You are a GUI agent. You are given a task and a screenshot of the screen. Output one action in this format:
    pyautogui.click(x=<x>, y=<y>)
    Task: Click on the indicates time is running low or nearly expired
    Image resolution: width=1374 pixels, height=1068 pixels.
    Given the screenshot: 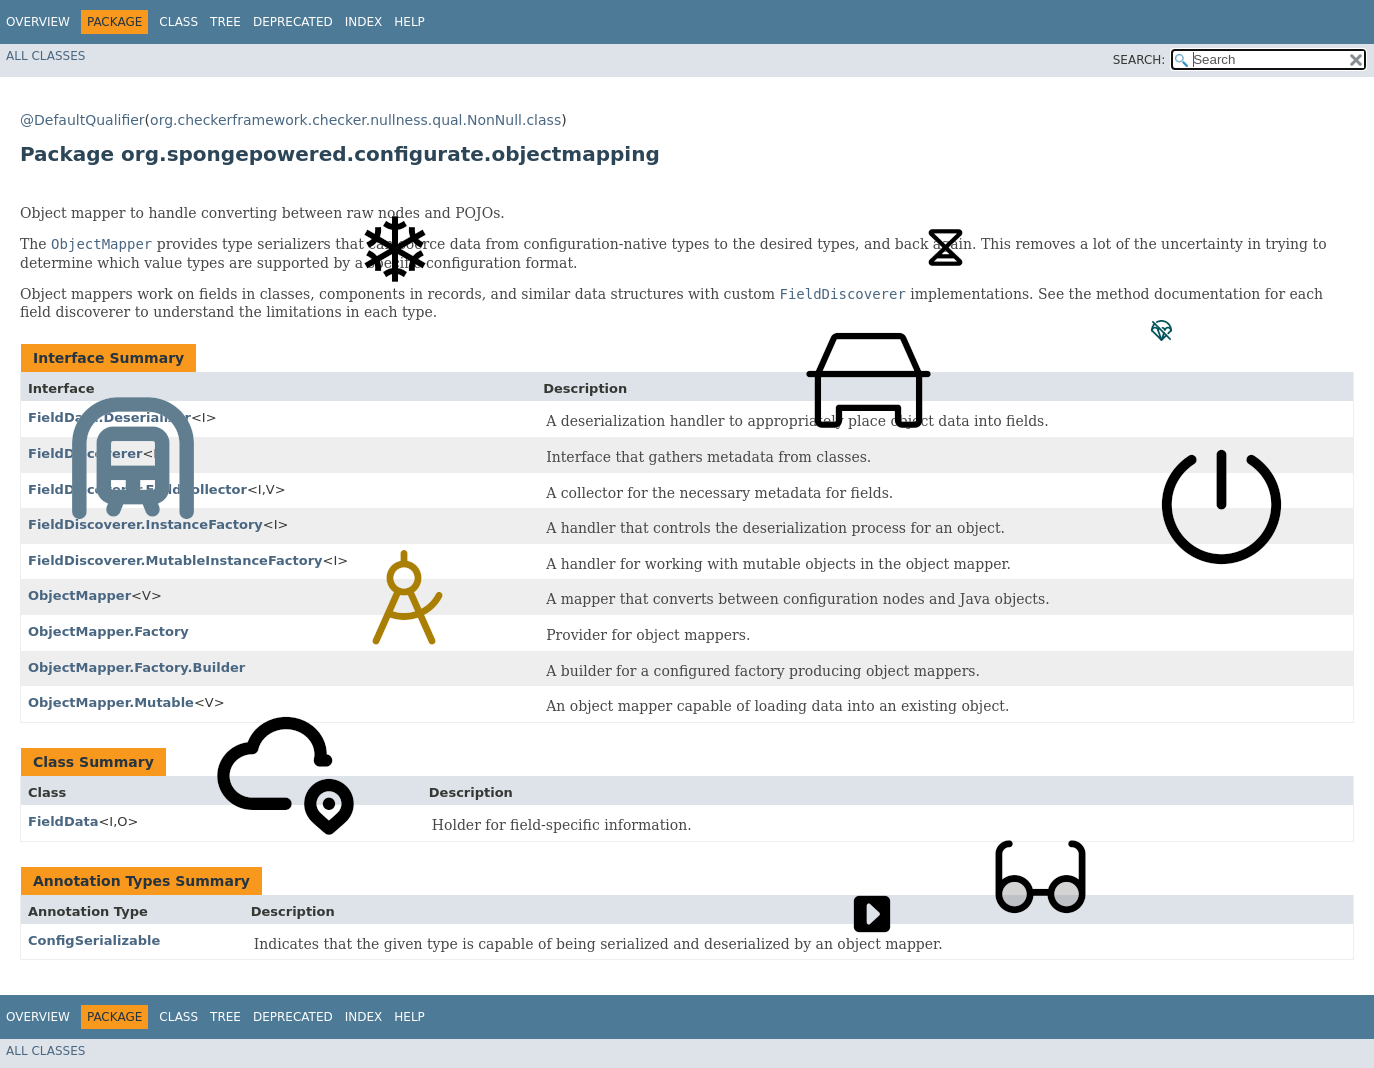 What is the action you would take?
    pyautogui.click(x=945, y=247)
    